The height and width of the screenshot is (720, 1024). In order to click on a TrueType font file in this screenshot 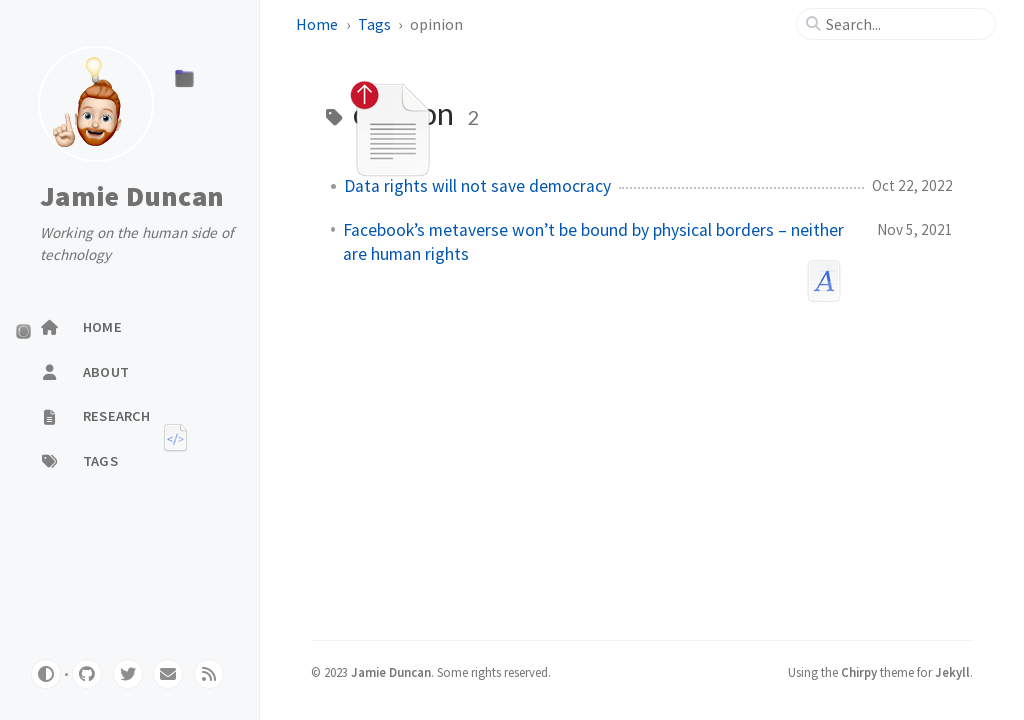, I will do `click(824, 281)`.